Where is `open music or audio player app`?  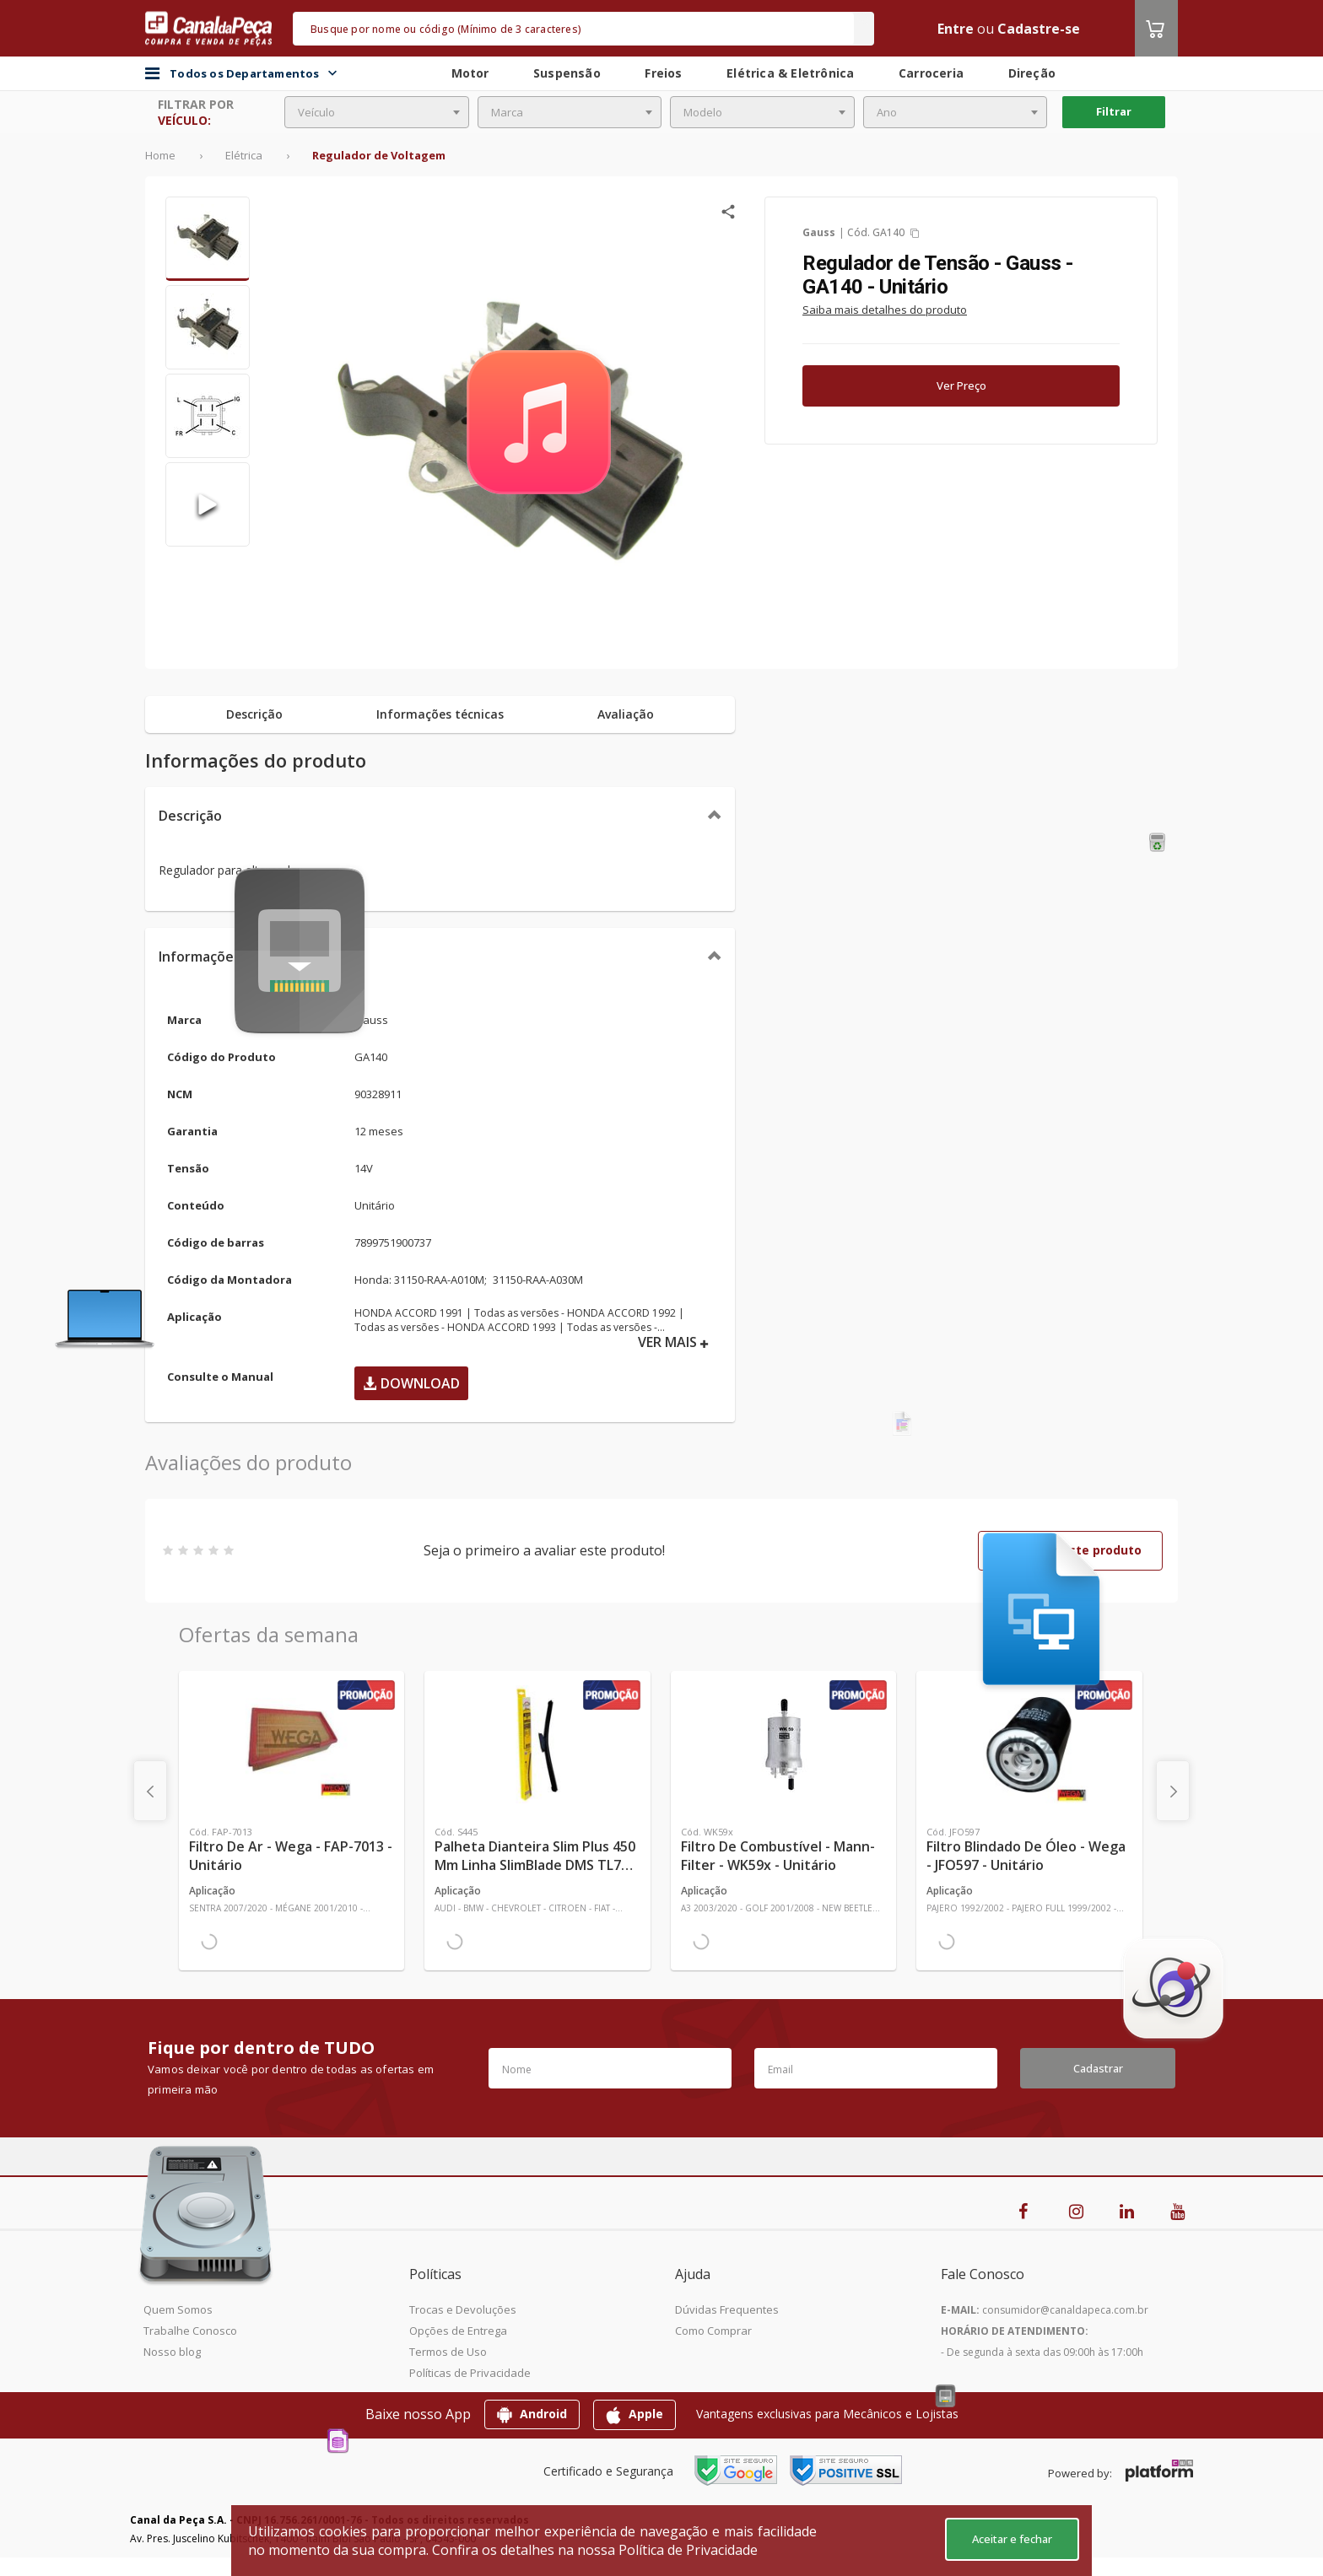 open music or audio player app is located at coordinates (538, 422).